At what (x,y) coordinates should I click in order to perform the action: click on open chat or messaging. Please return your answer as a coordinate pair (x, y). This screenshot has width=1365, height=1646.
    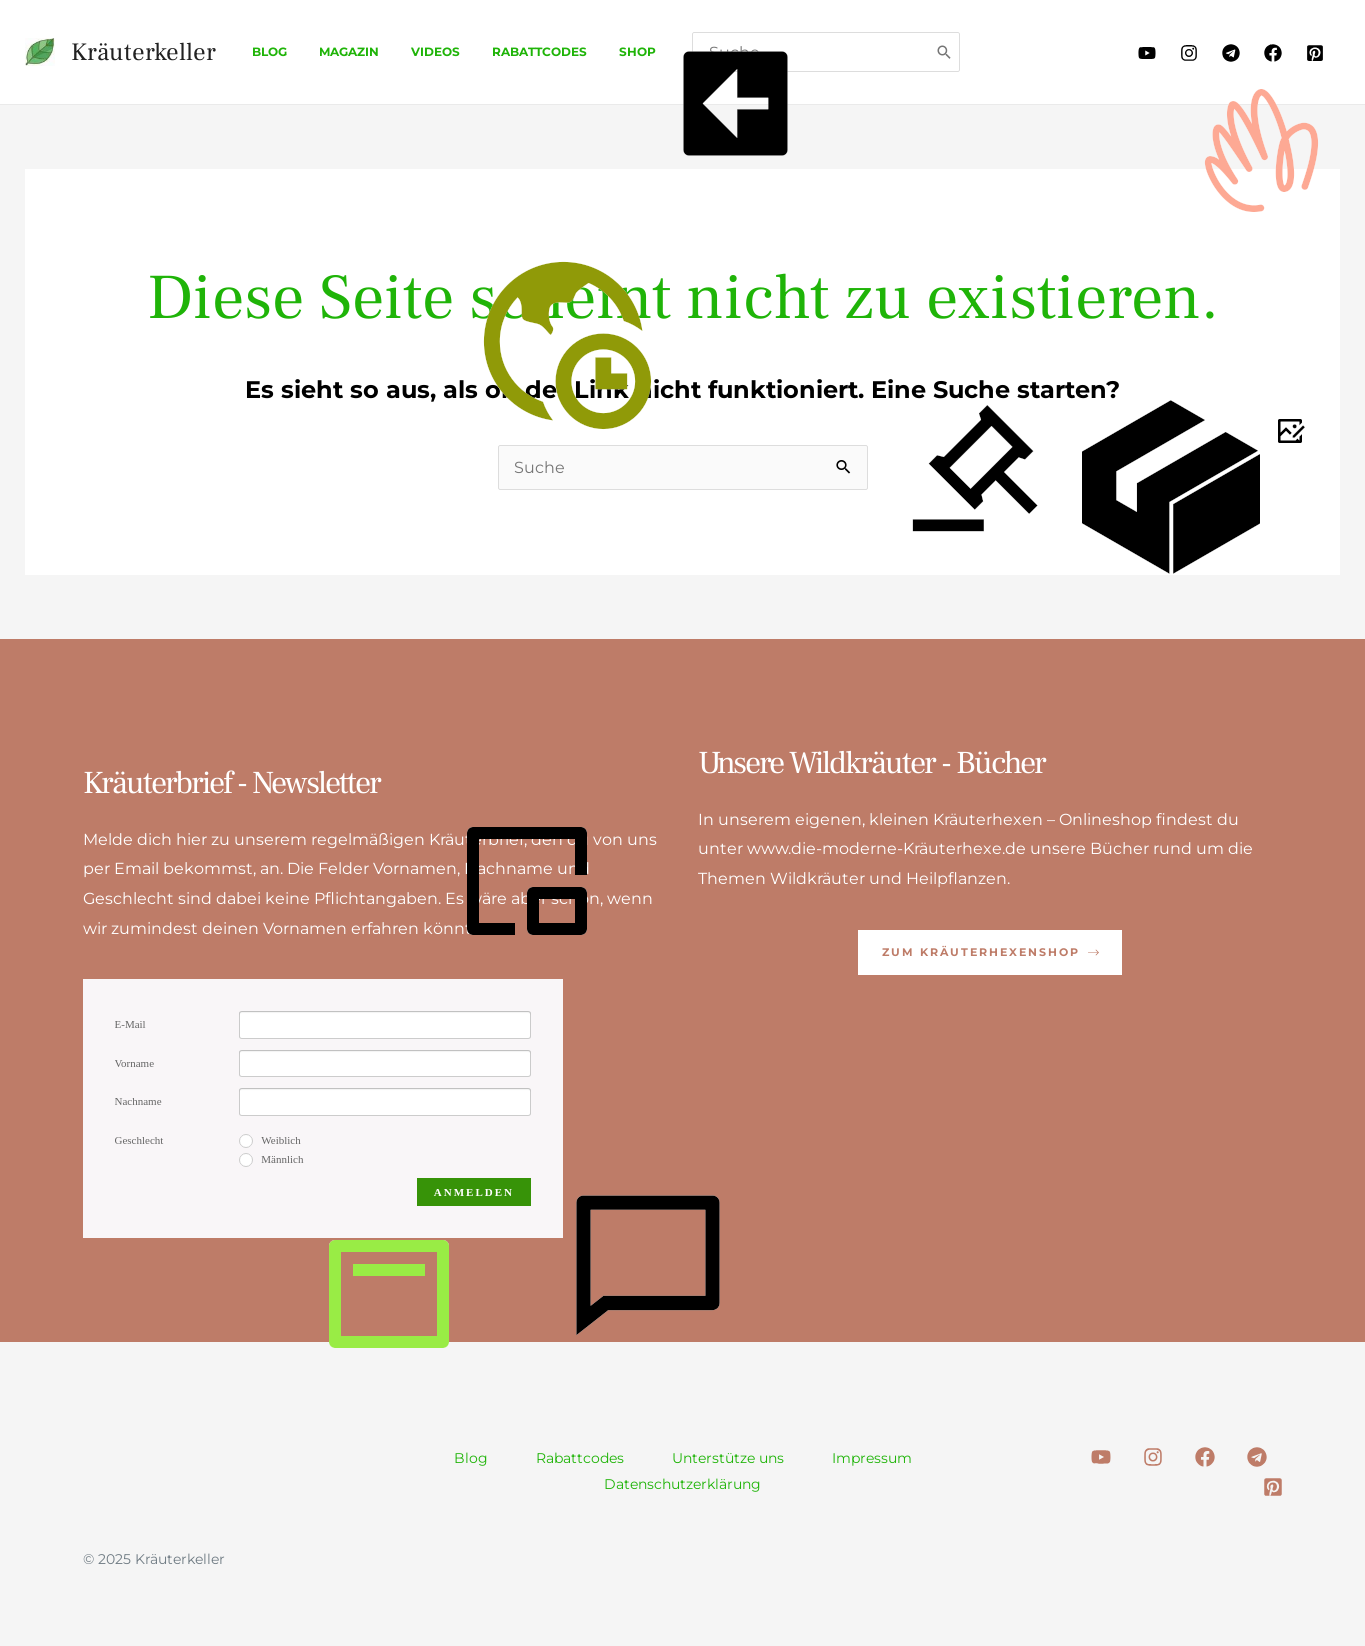
    Looking at the image, I should click on (648, 1260).